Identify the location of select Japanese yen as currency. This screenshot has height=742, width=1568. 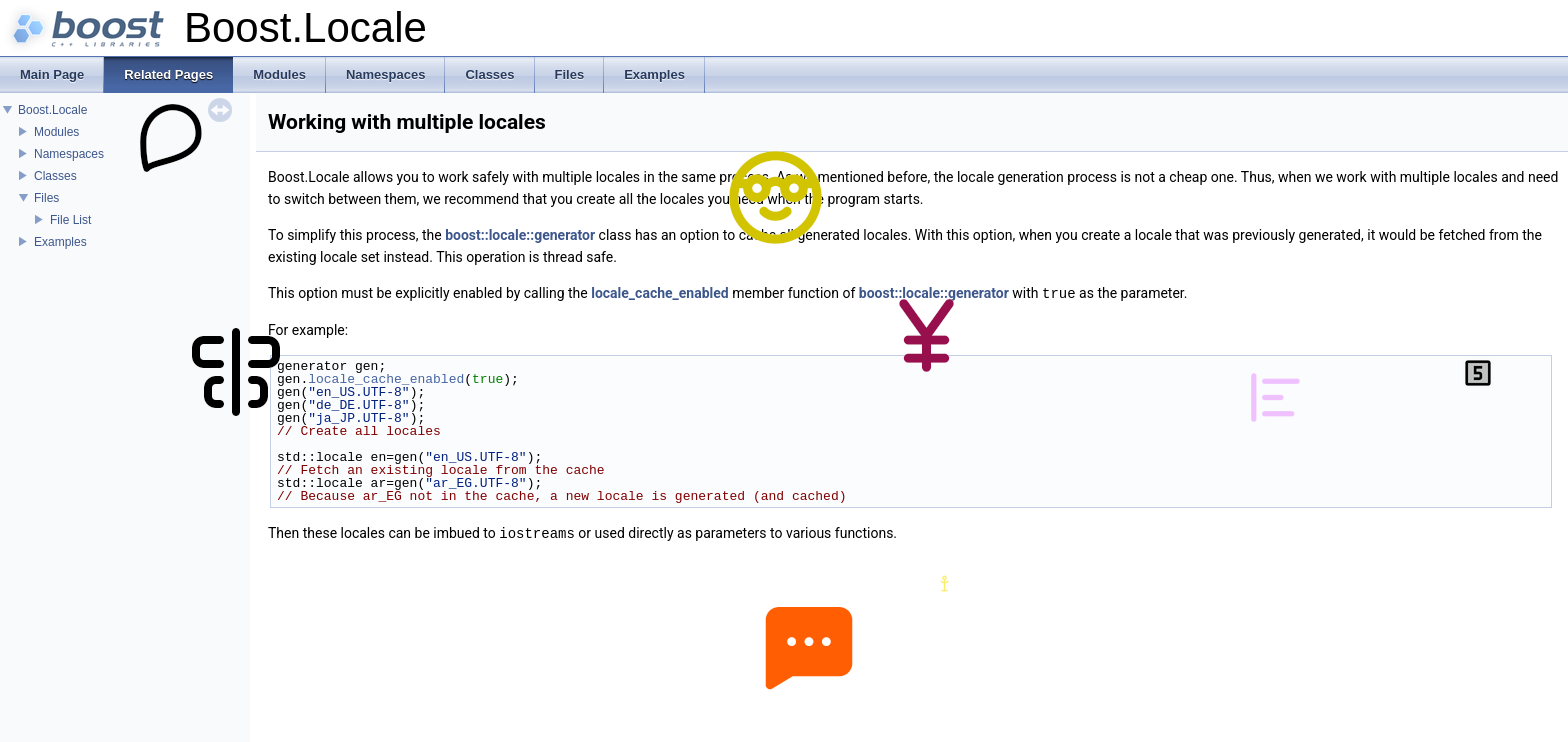
(926, 335).